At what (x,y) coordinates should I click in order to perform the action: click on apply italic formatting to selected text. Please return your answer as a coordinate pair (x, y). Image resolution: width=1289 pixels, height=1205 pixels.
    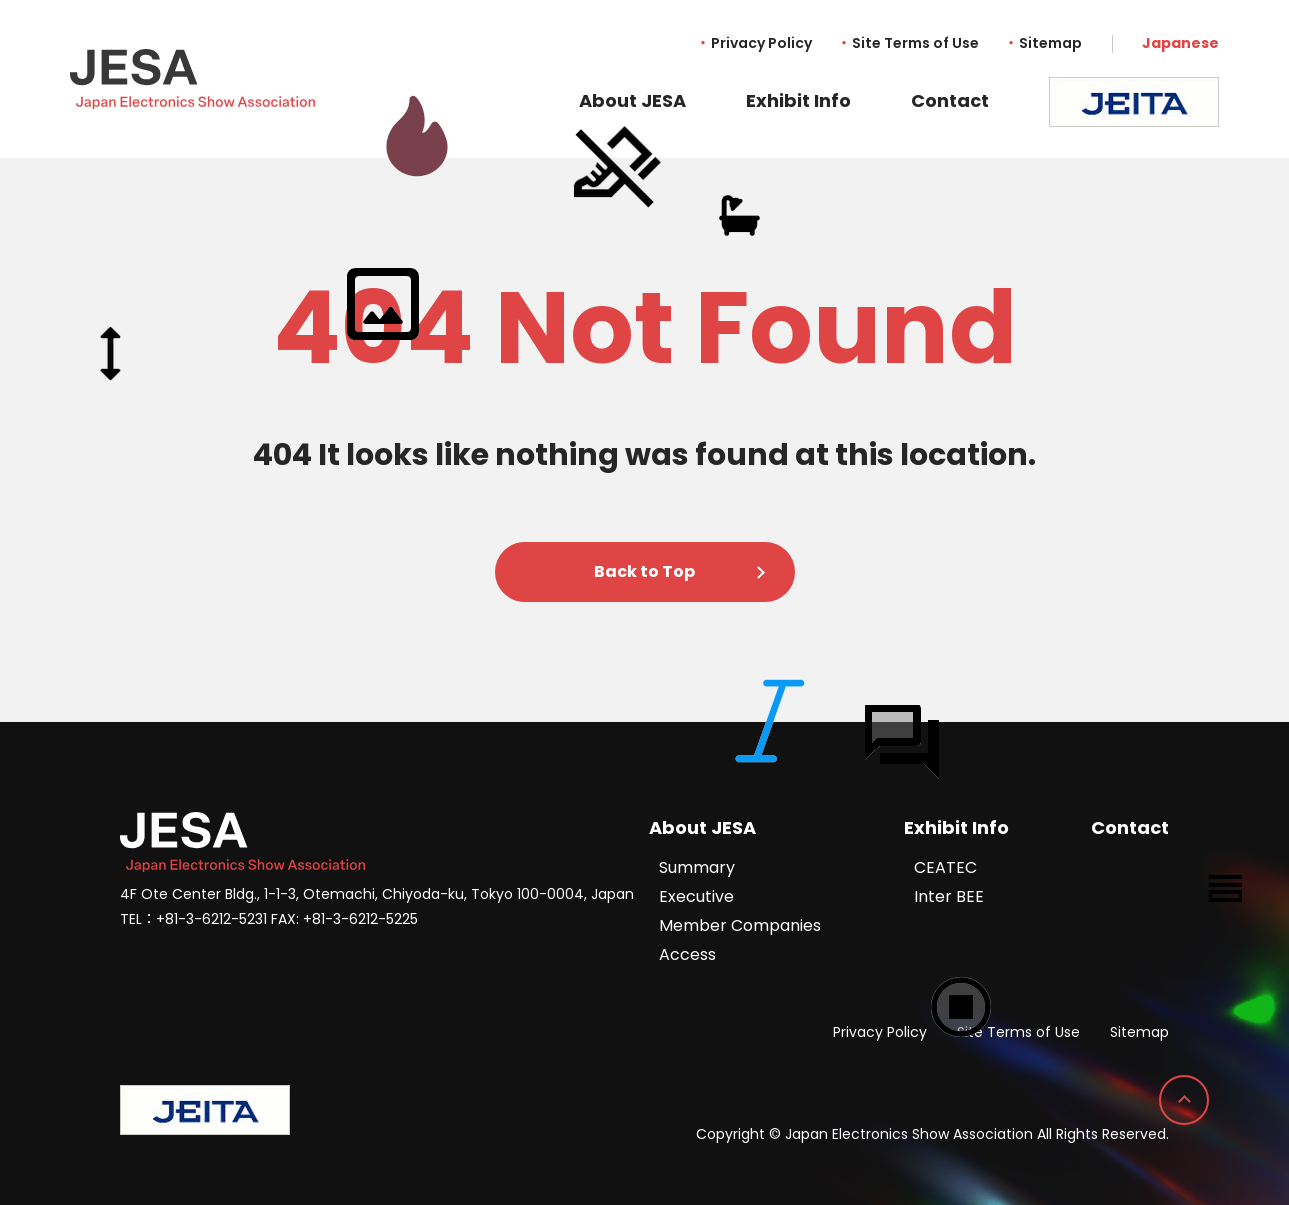
    Looking at the image, I should click on (770, 721).